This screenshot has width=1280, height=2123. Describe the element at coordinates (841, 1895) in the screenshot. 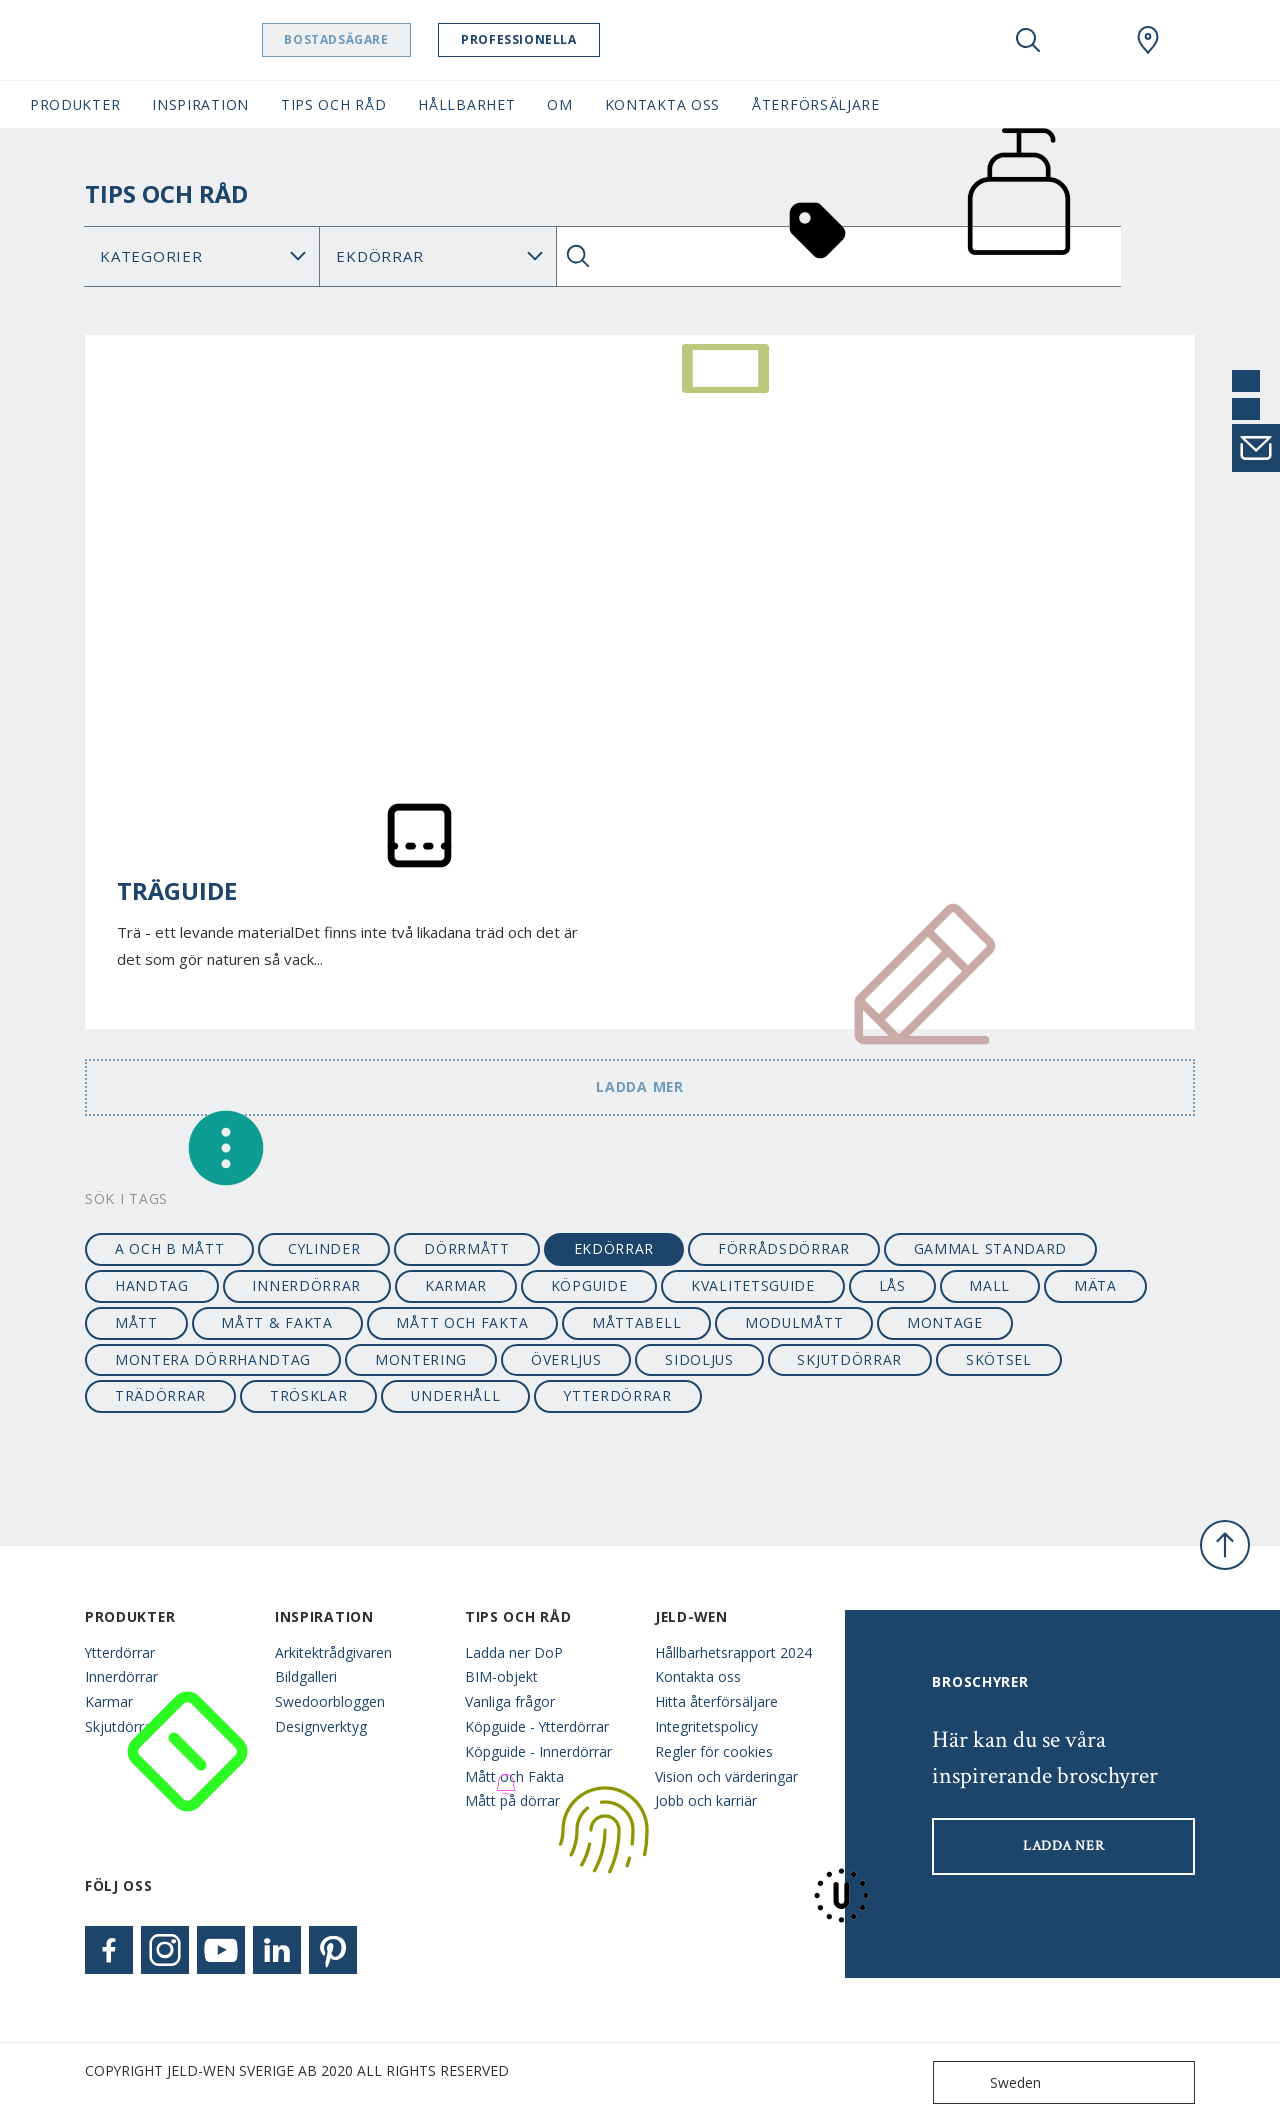

I see `indicates a pending or unverified user account` at that location.